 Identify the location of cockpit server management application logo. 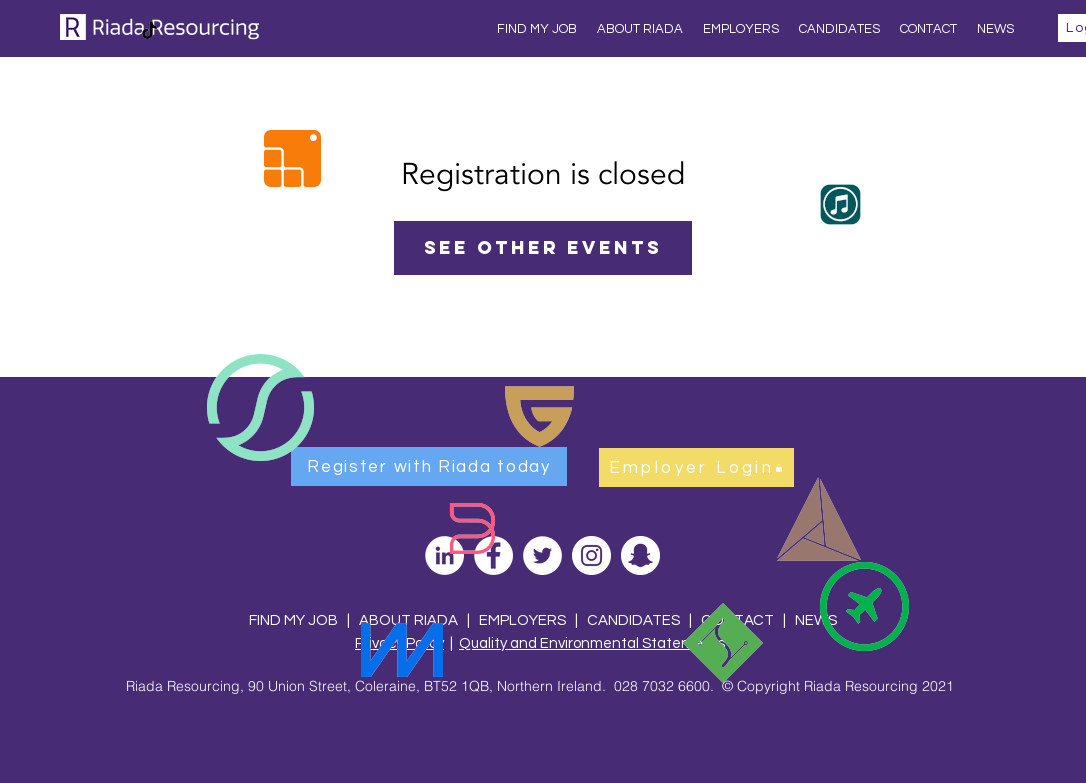
(864, 606).